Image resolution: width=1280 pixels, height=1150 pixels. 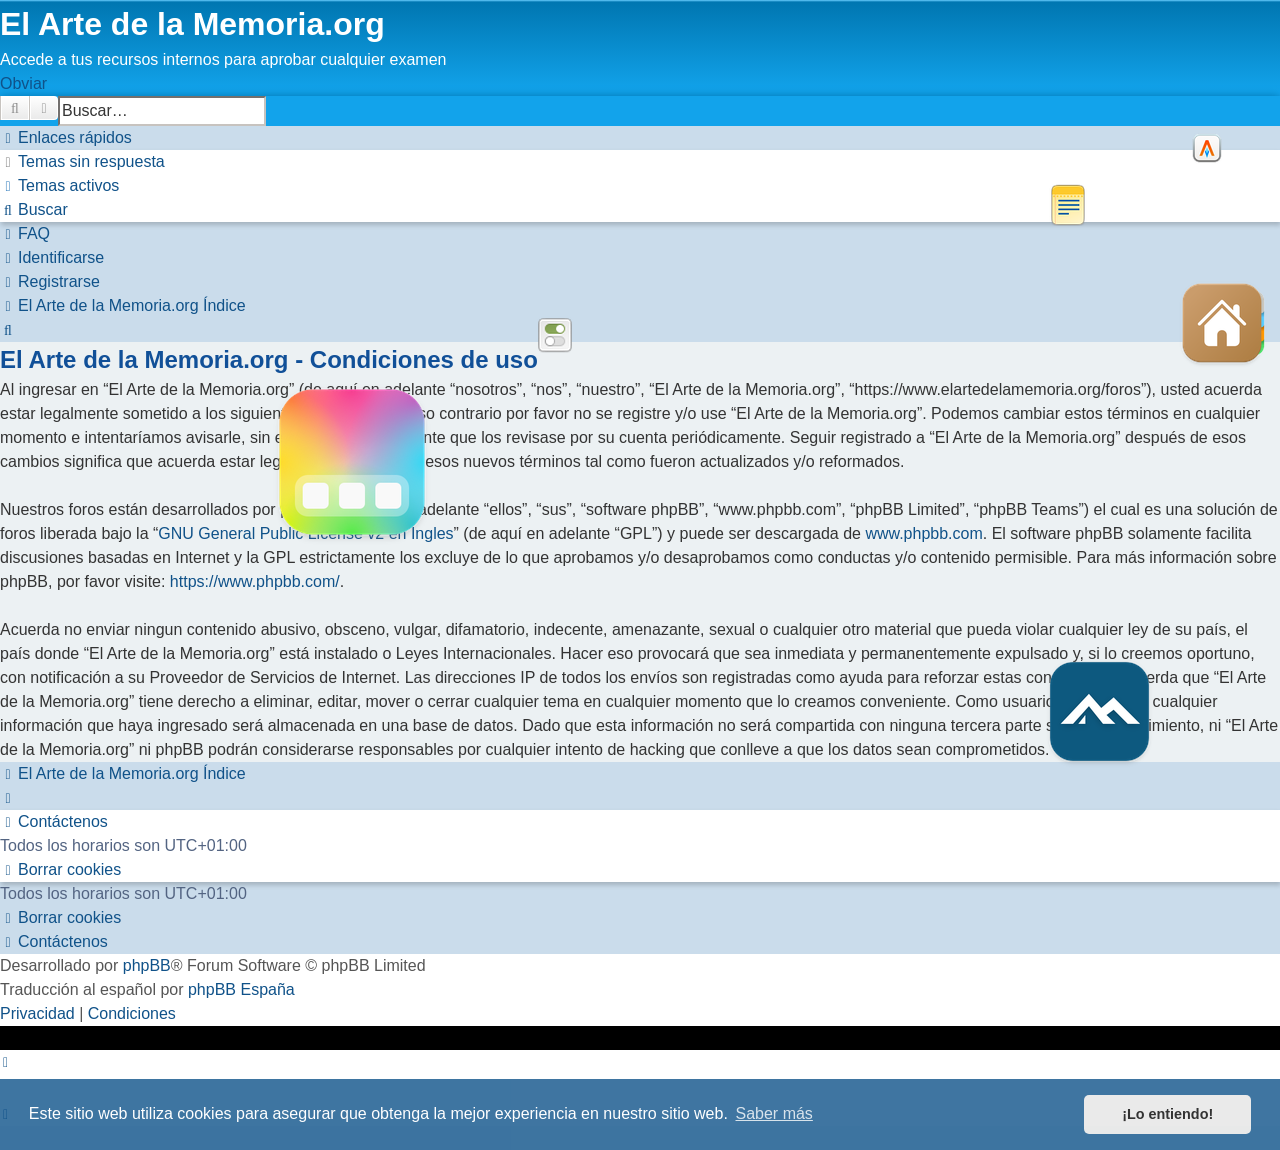 What do you see at coordinates (1068, 205) in the screenshot?
I see `open the notes application` at bounding box center [1068, 205].